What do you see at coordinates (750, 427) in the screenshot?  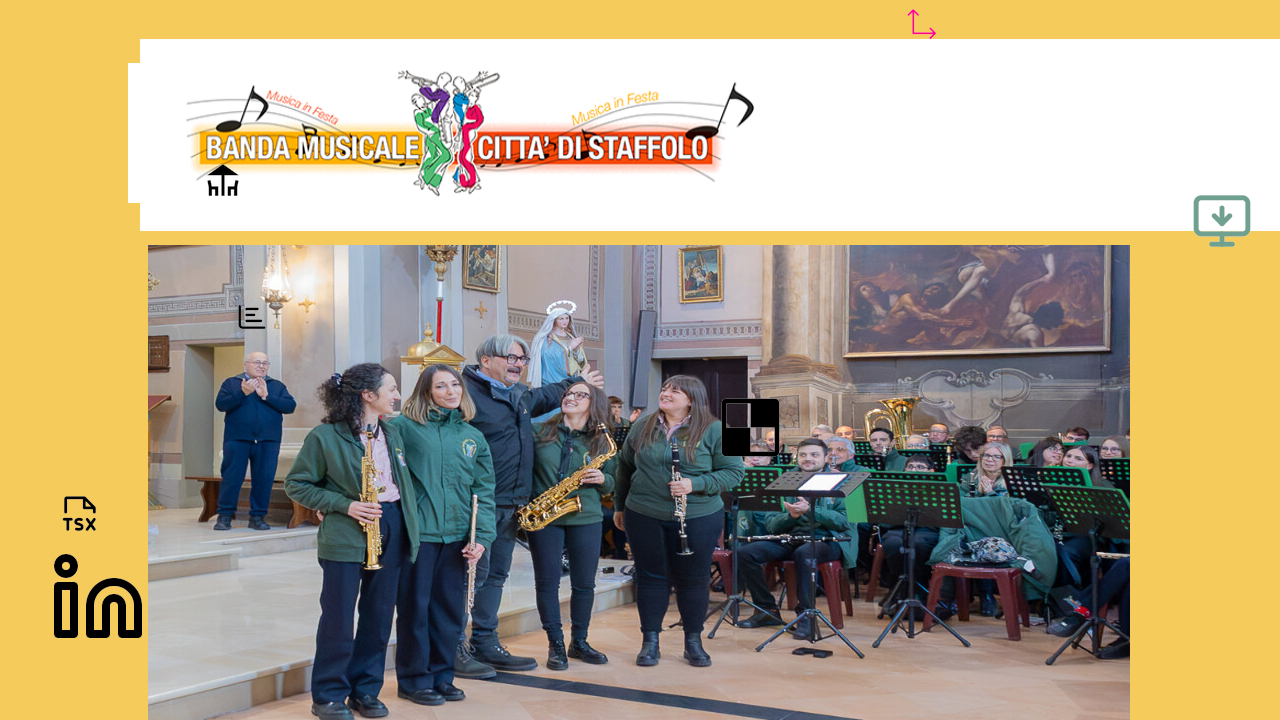 I see `indicates transparency in image editing software` at bounding box center [750, 427].